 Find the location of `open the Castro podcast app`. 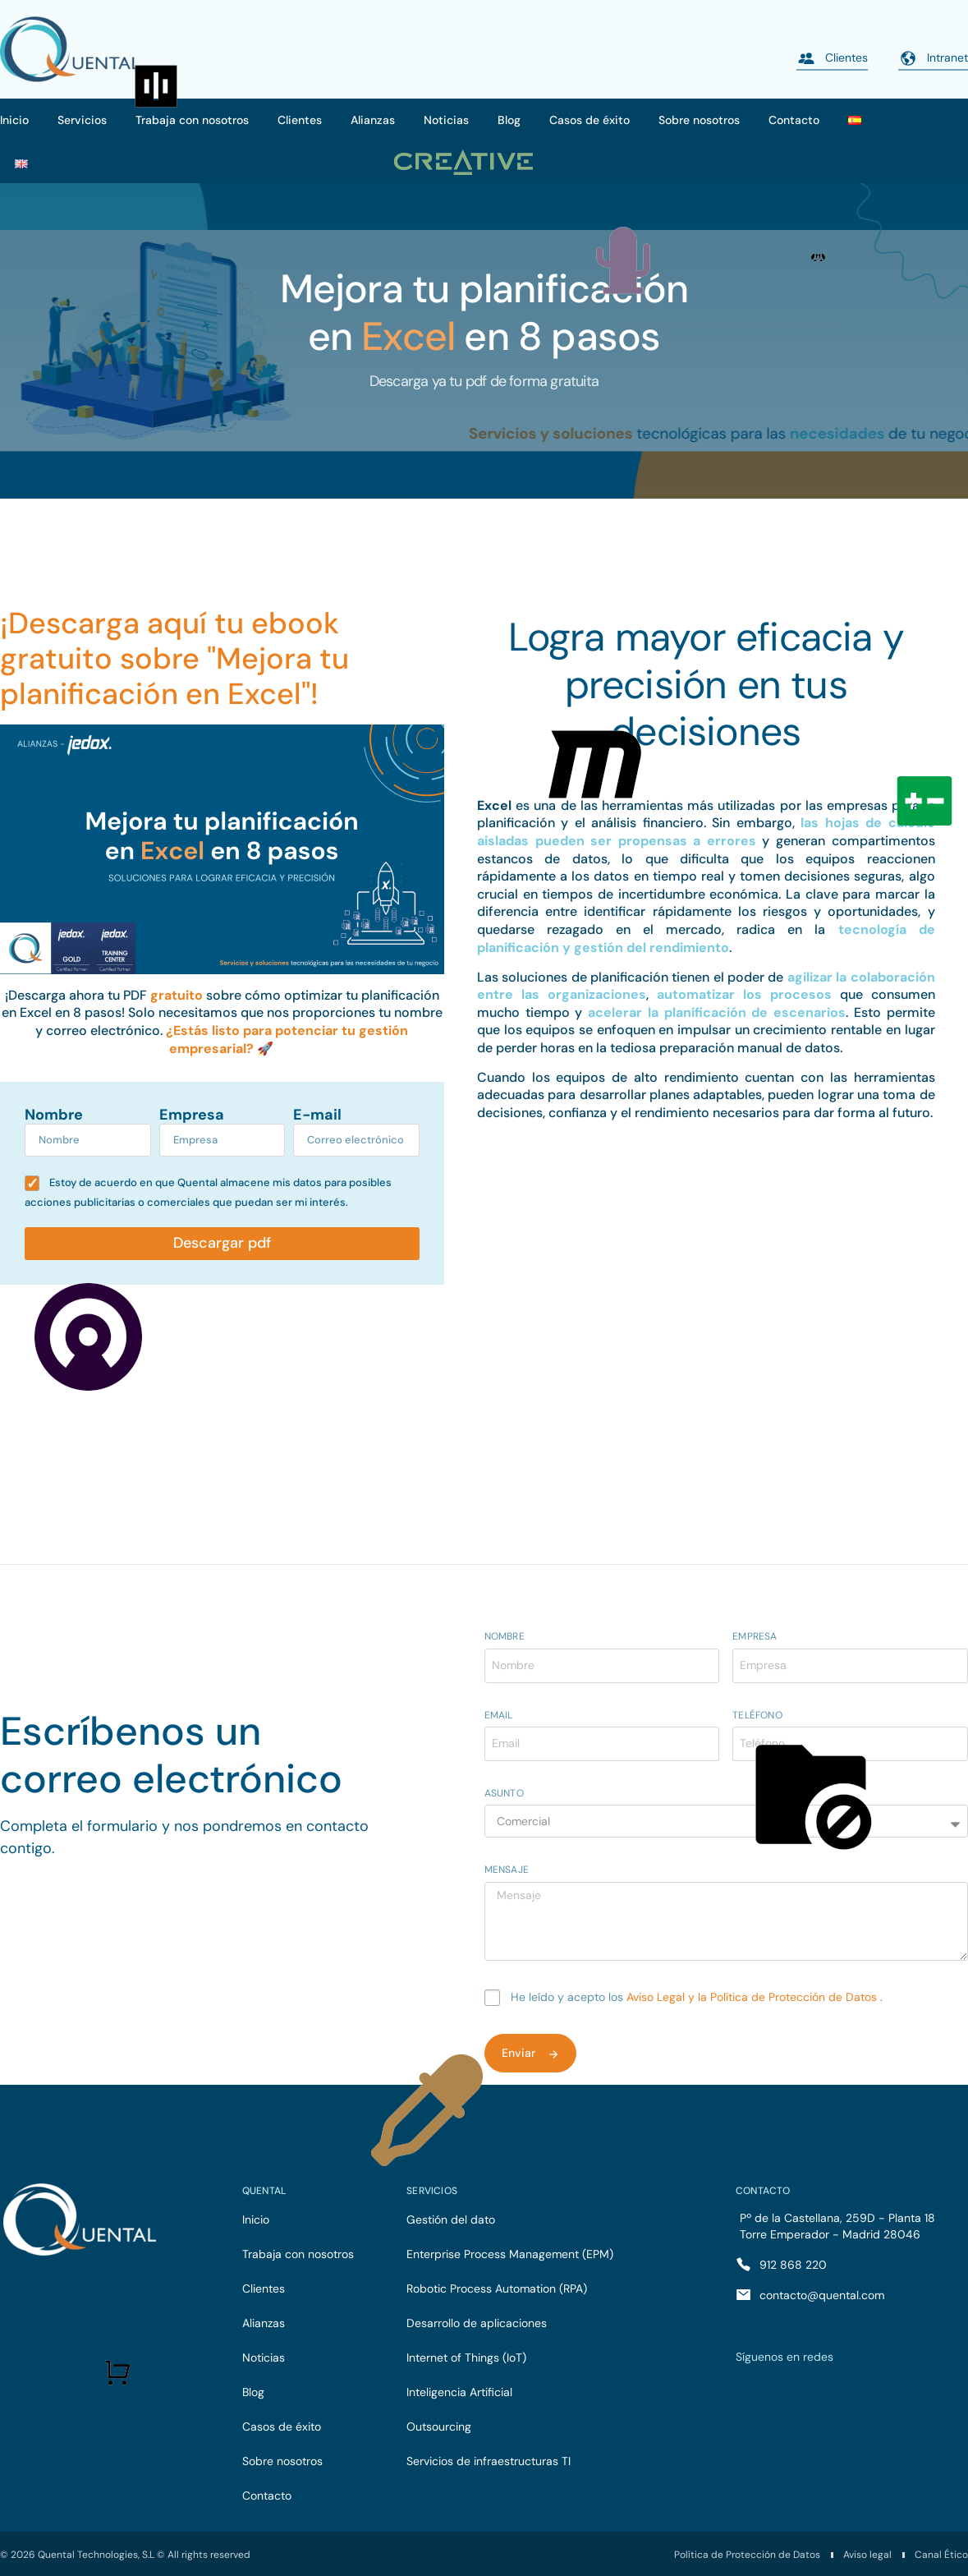

open the Castro podcast app is located at coordinates (88, 1336).